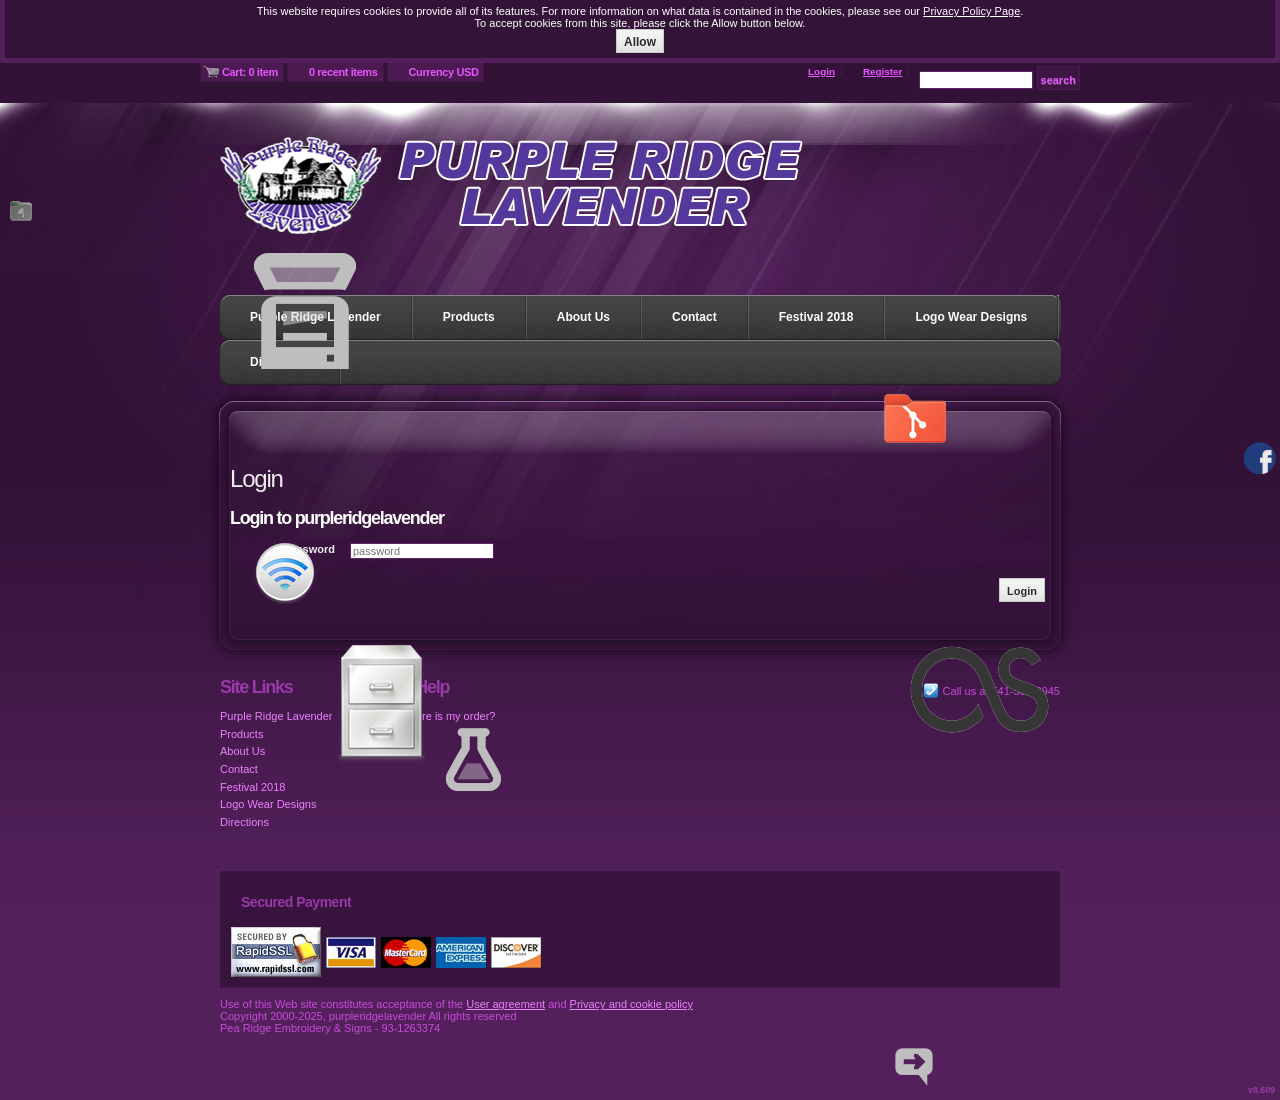  What do you see at coordinates (979, 679) in the screenshot?
I see `connect your last.fm account` at bounding box center [979, 679].